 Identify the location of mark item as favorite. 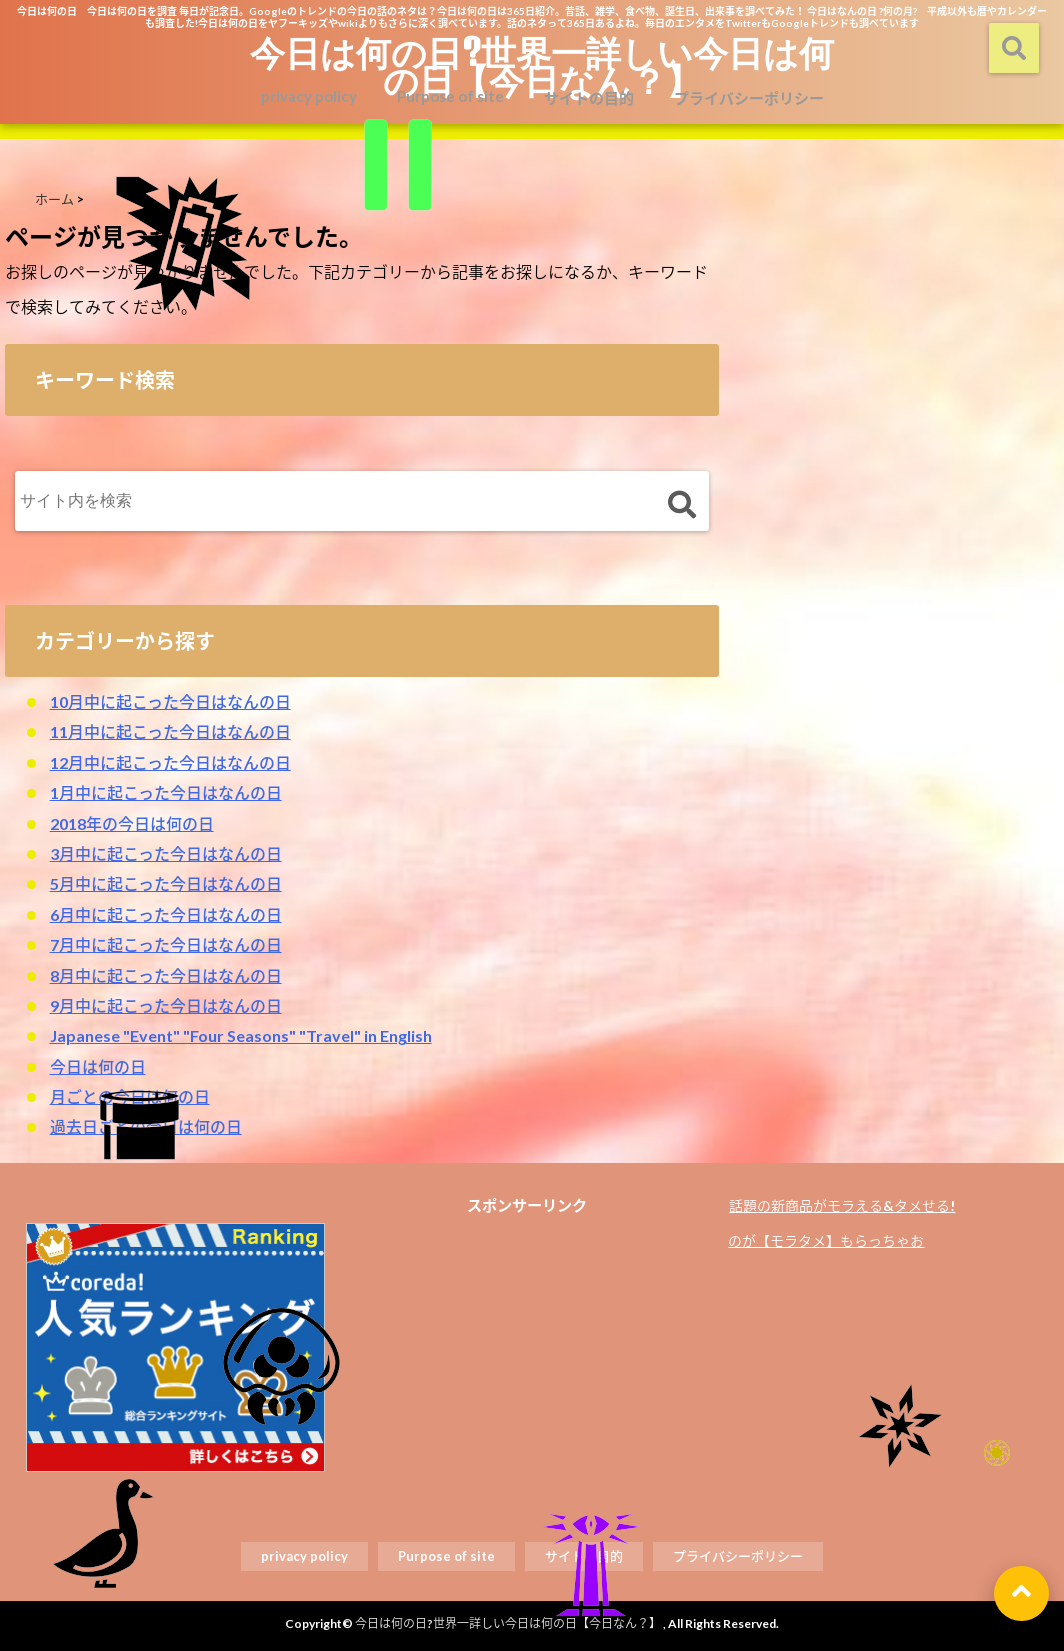
(900, 1426).